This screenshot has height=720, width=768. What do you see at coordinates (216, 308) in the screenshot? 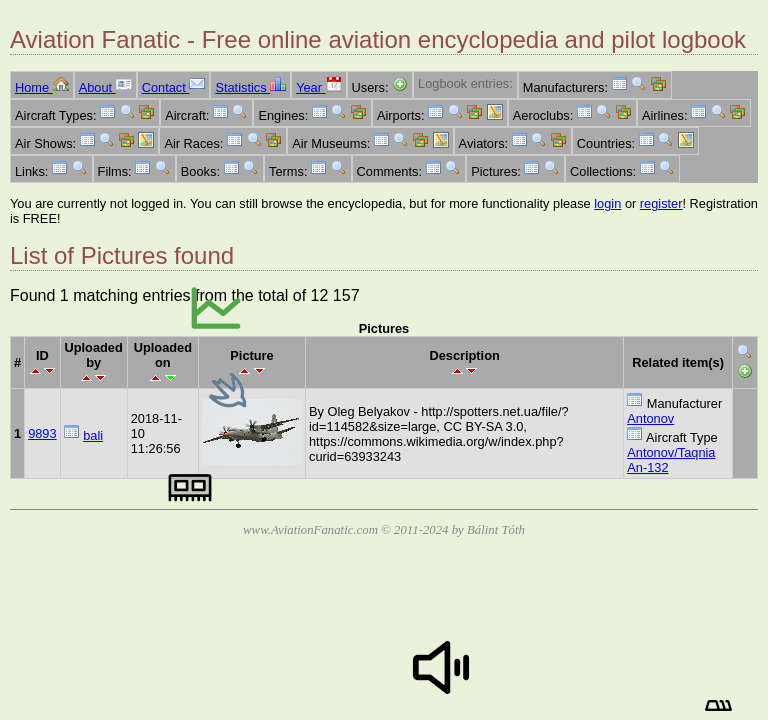
I see `view analytics or statistics` at bounding box center [216, 308].